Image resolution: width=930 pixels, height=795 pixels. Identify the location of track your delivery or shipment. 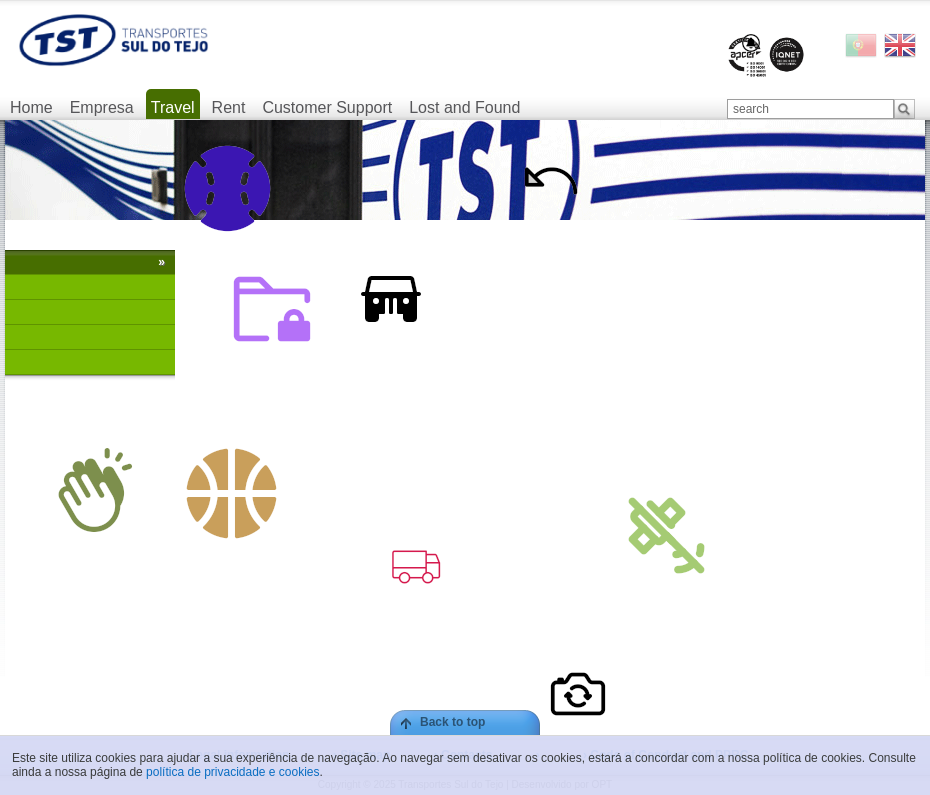
(414, 564).